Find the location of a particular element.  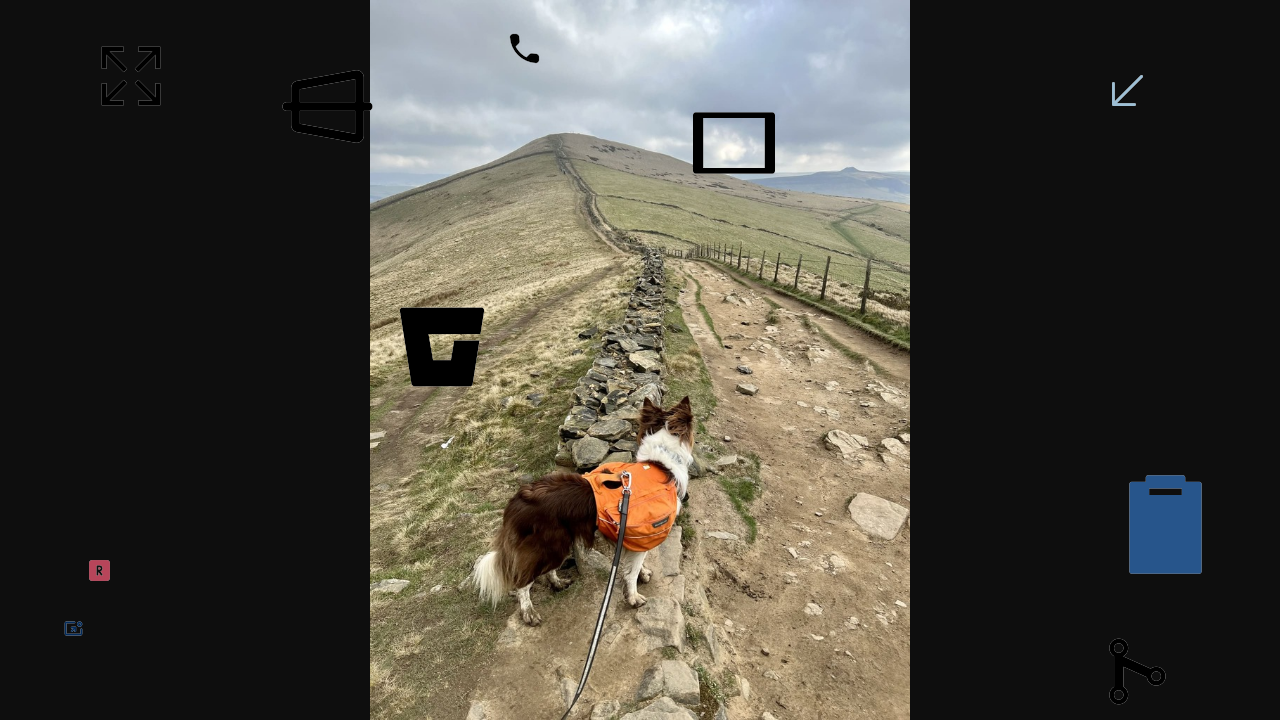

expand to fullscreen mode is located at coordinates (131, 76).